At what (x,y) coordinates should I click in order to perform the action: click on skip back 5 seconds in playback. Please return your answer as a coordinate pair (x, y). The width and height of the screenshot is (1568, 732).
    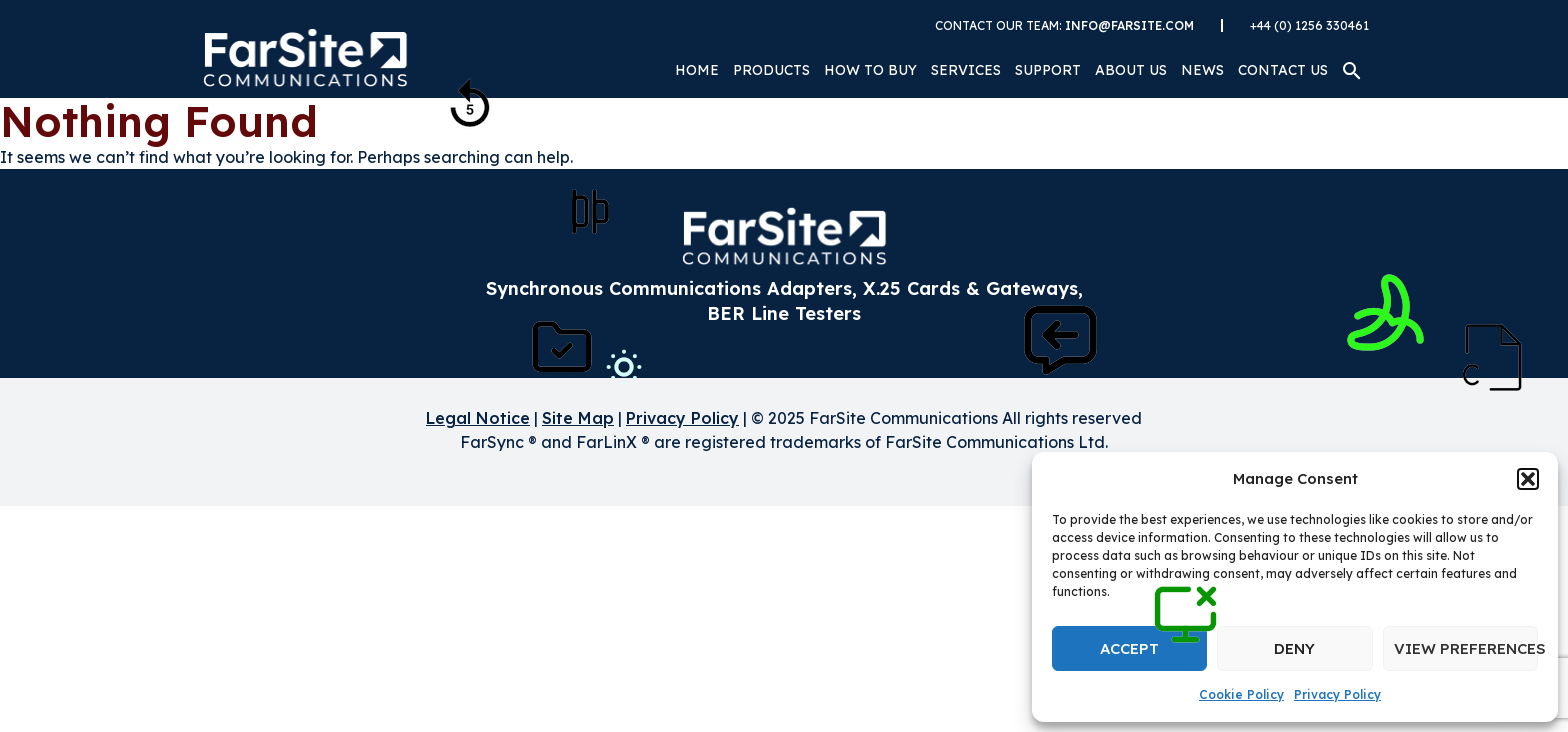
    Looking at the image, I should click on (470, 105).